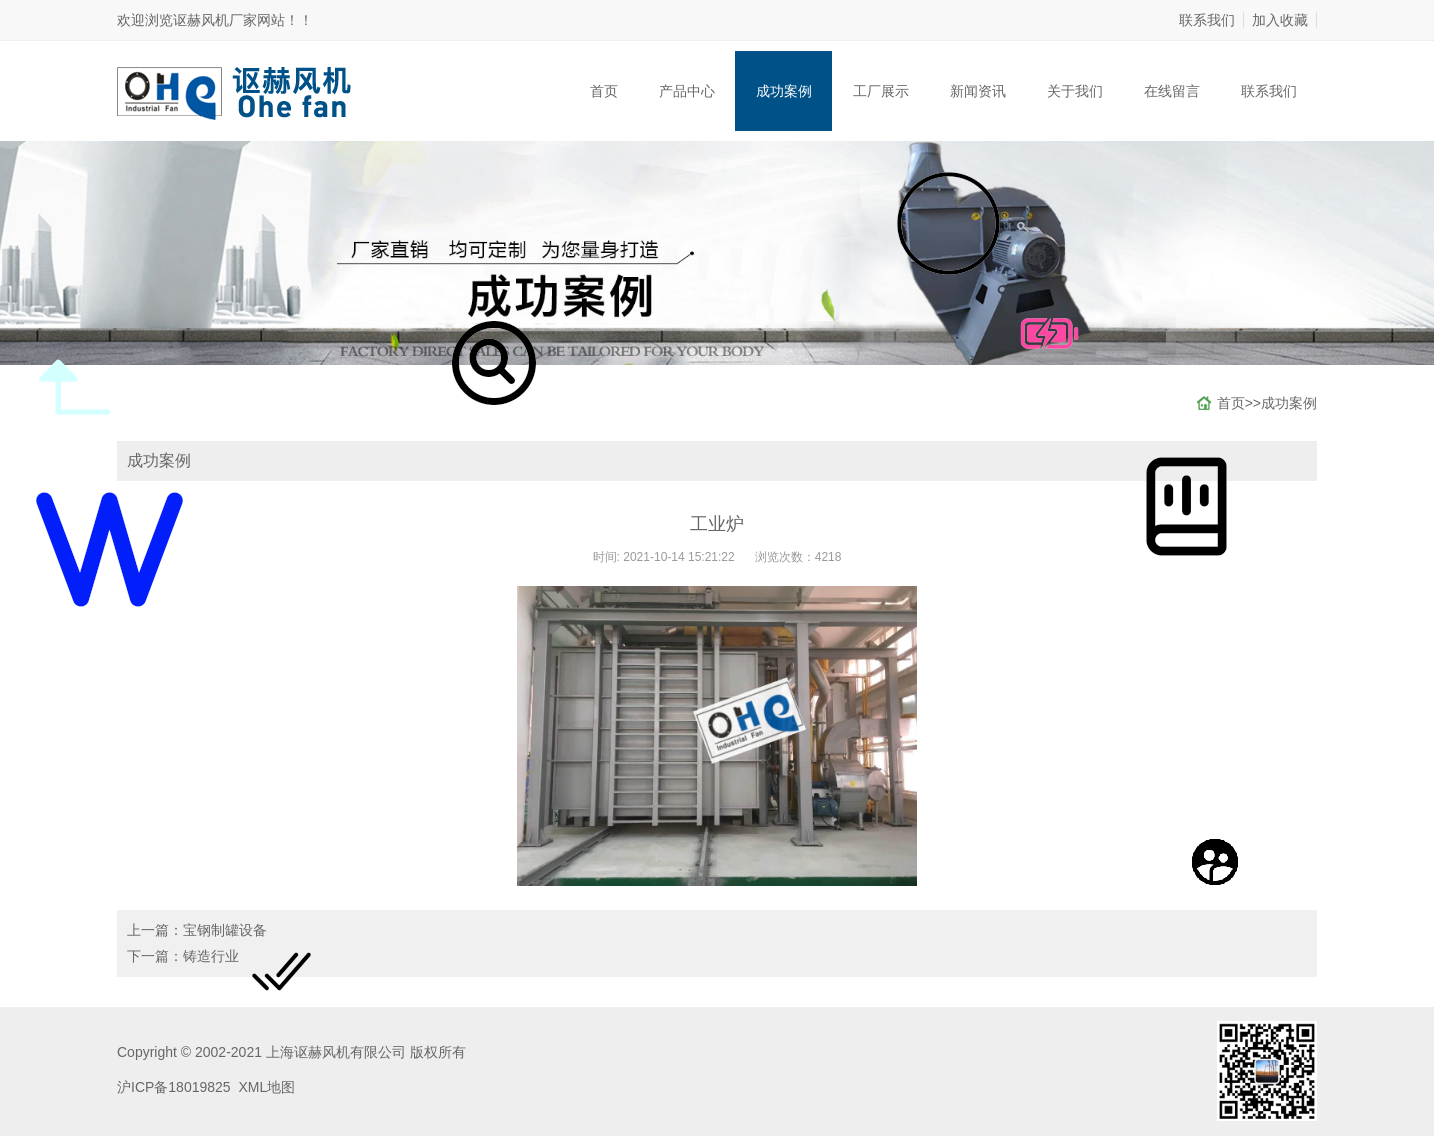  I want to click on view supervised or child accounts, so click(1215, 862).